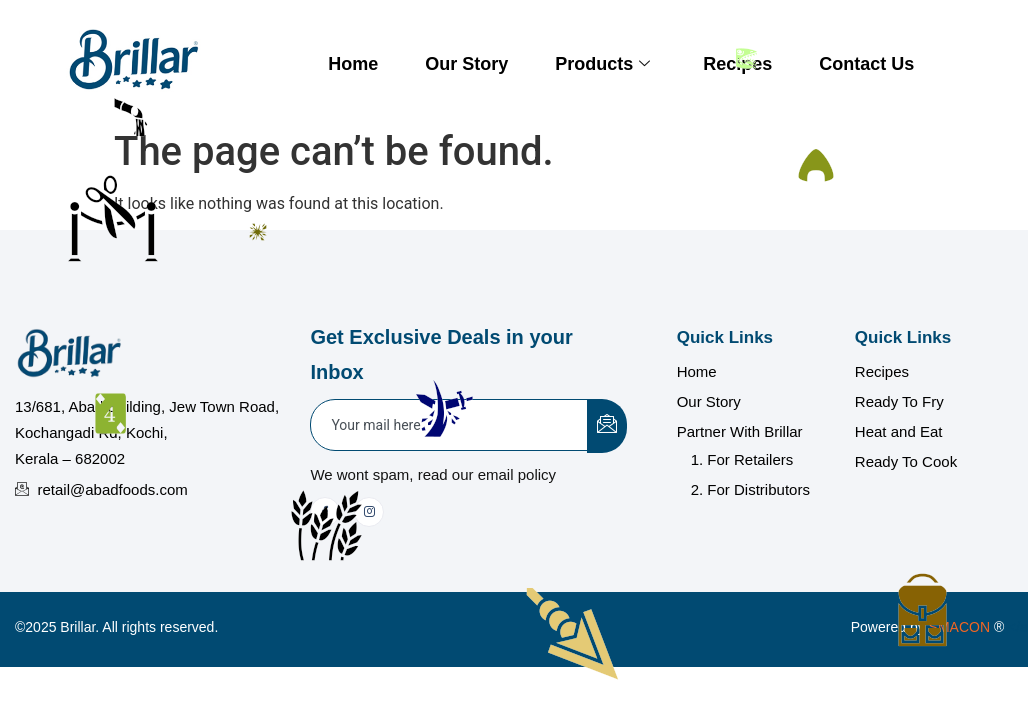 The width and height of the screenshot is (1028, 720). What do you see at coordinates (444, 408) in the screenshot?
I see `indicates a broken or damaged weapon` at bounding box center [444, 408].